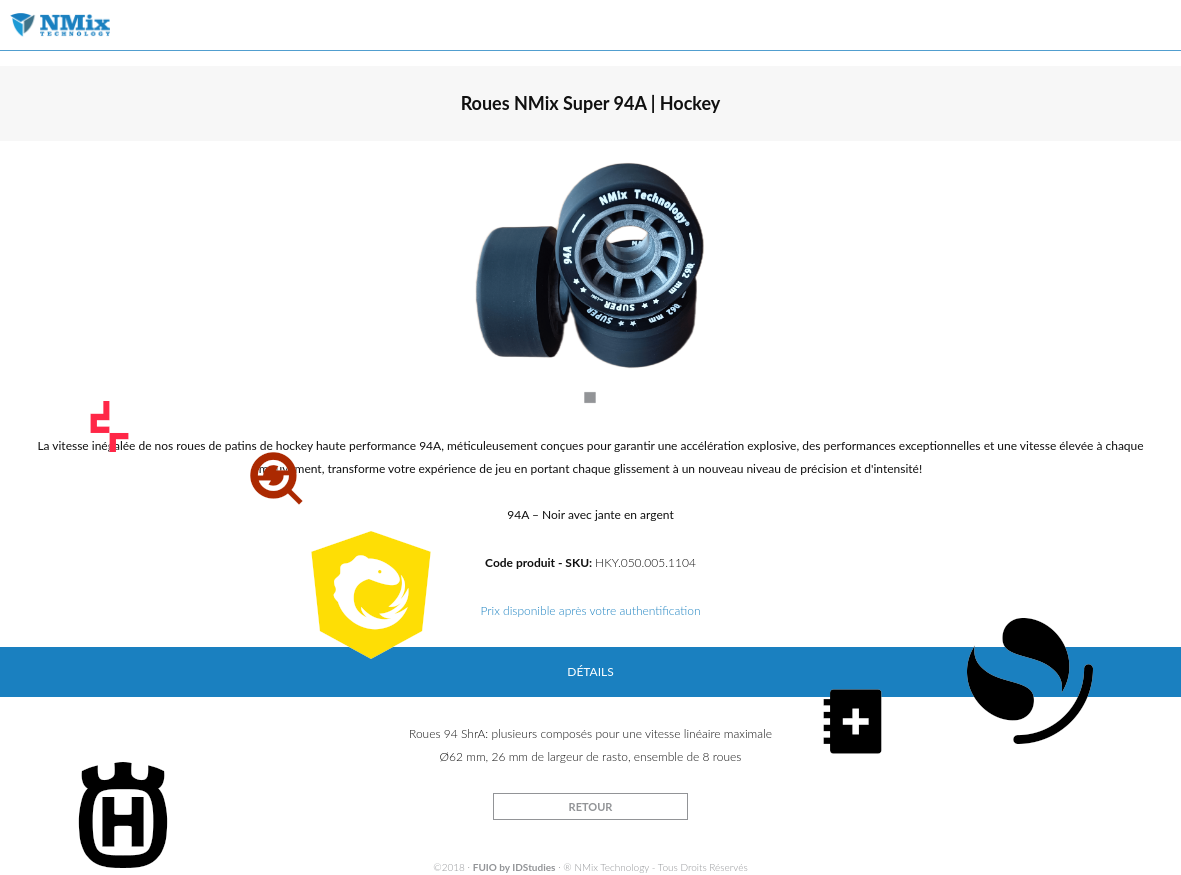 Image resolution: width=1181 pixels, height=875 pixels. What do you see at coordinates (852, 721) in the screenshot?
I see `access your health records` at bounding box center [852, 721].